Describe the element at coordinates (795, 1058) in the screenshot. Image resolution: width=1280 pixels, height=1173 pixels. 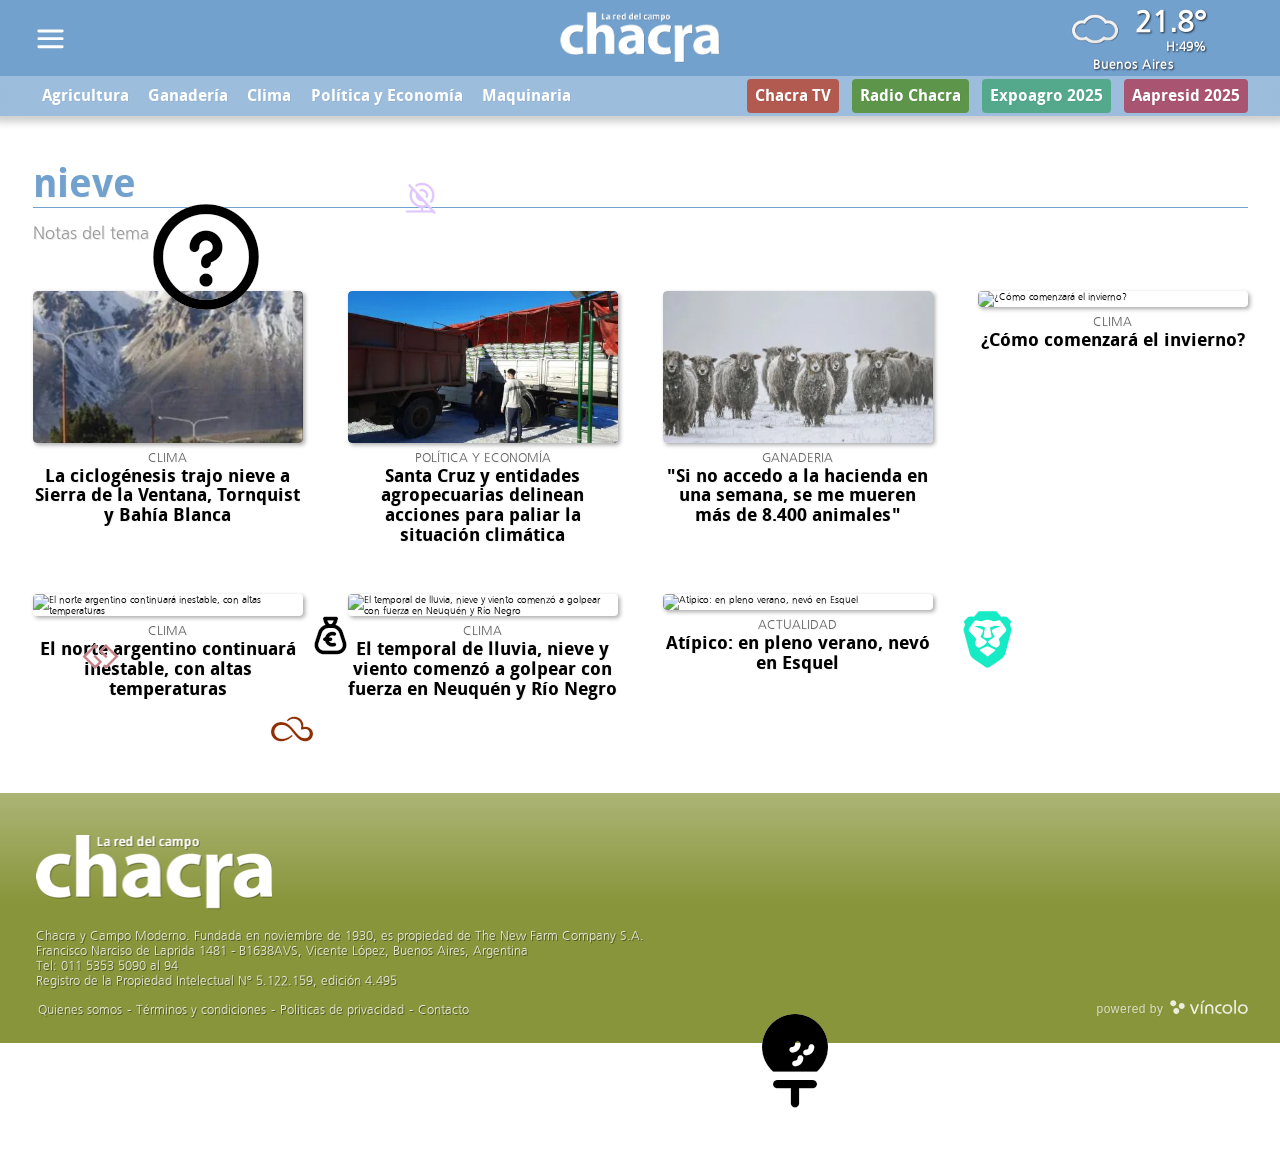
I see `access golf or sports-related features` at that location.